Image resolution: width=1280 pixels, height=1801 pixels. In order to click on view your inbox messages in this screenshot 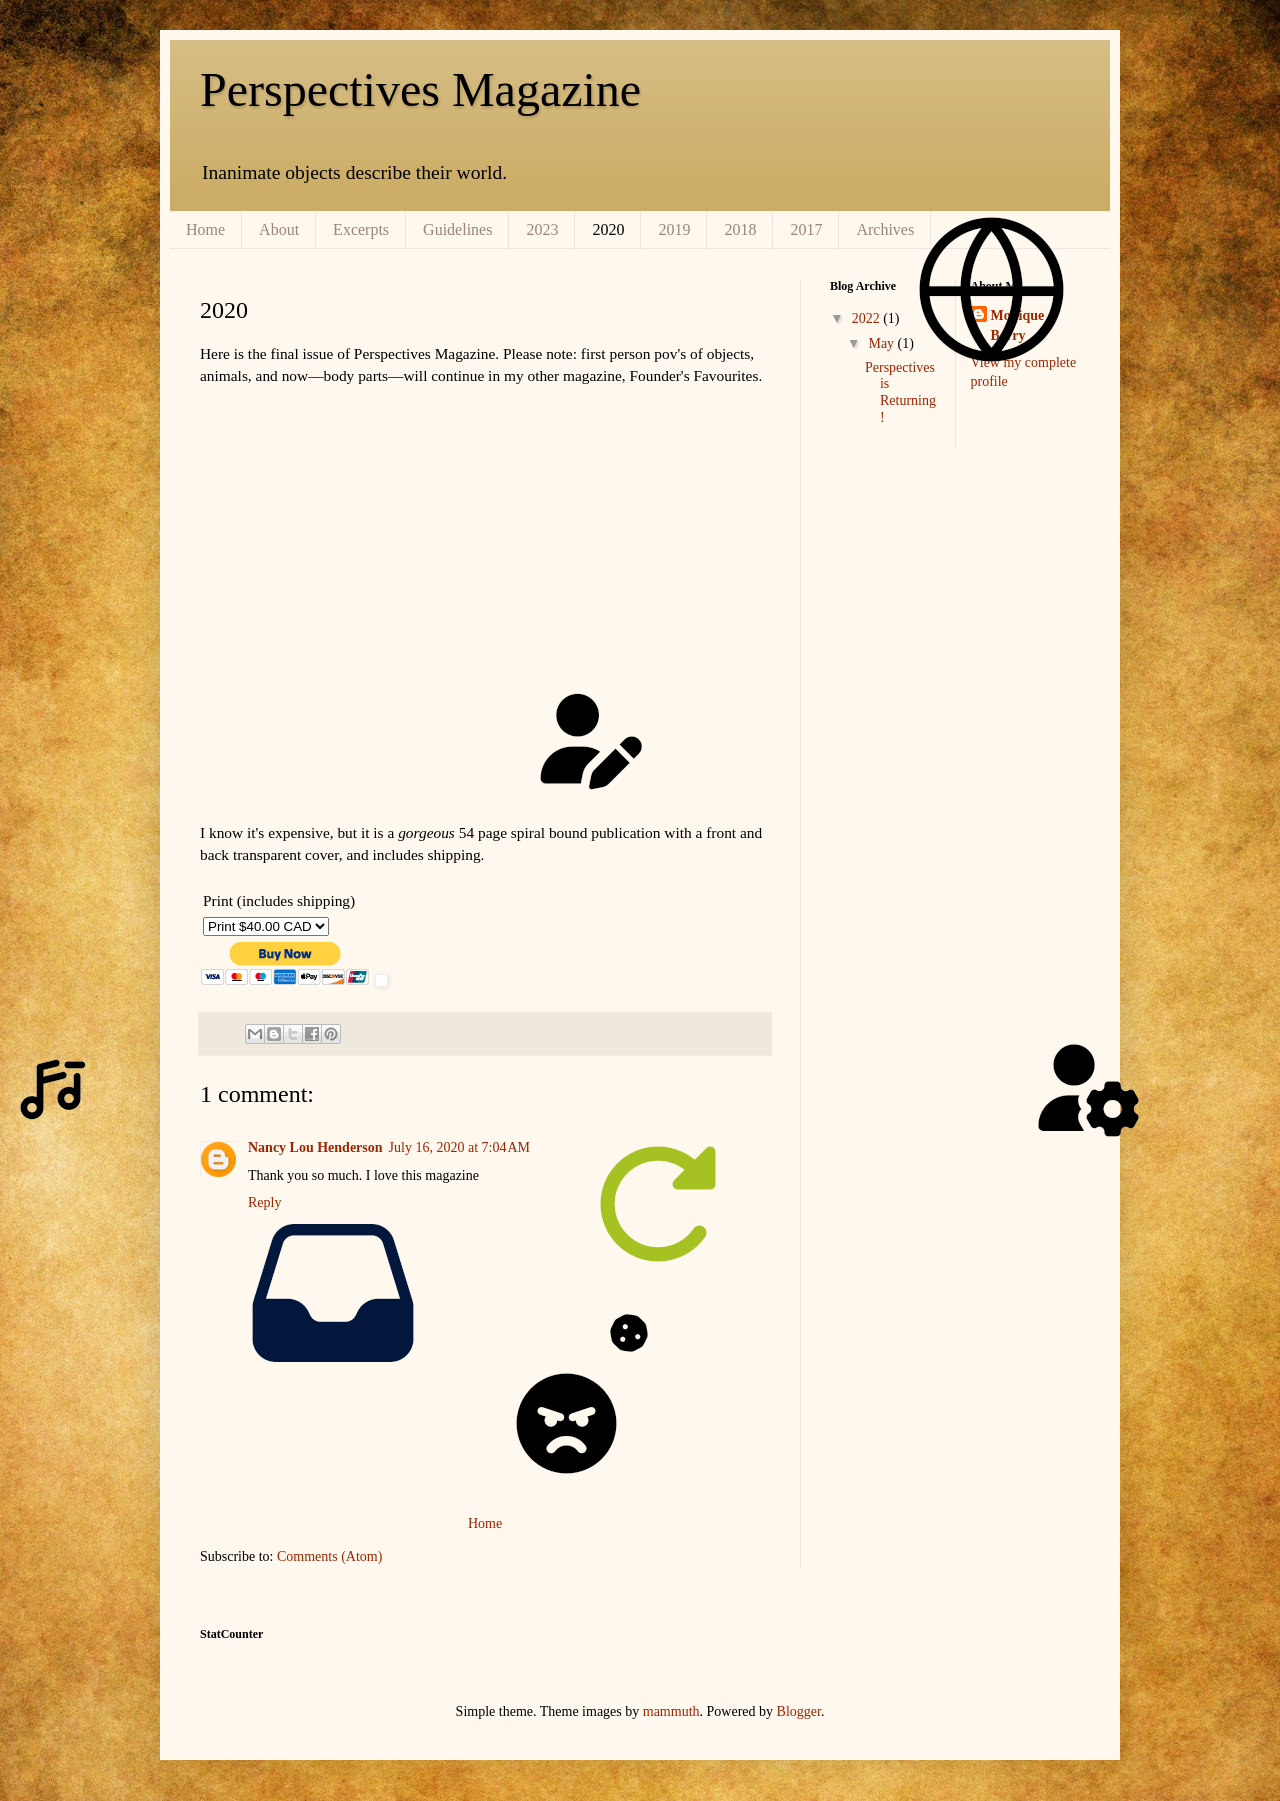, I will do `click(333, 1293)`.